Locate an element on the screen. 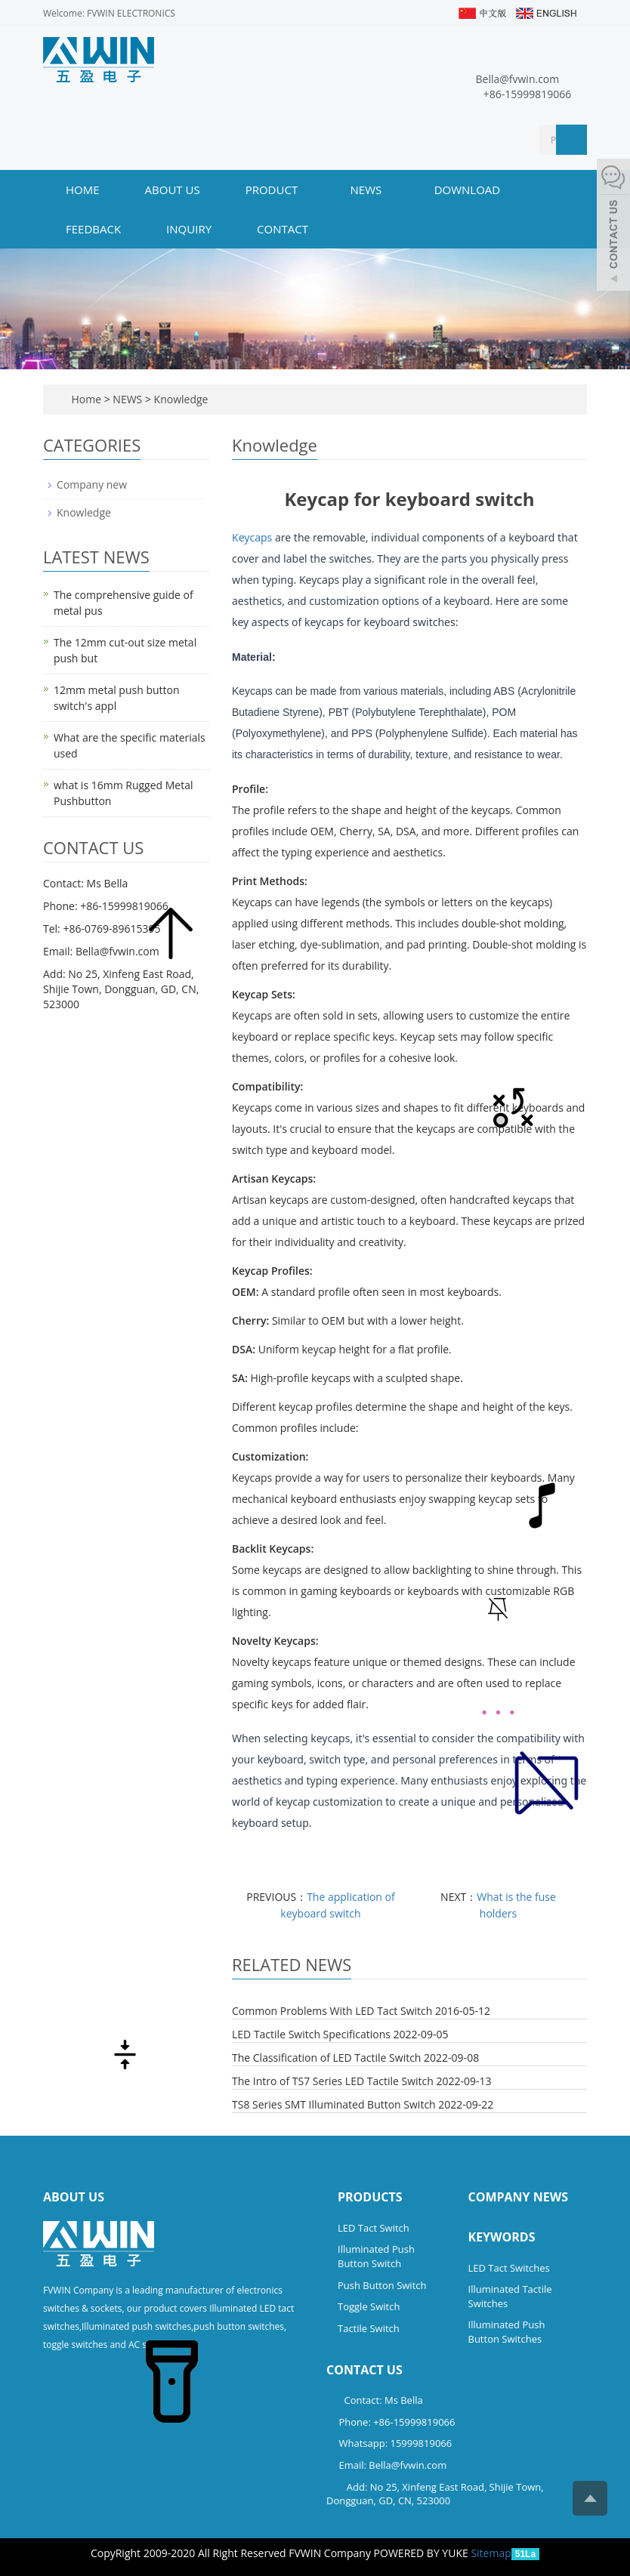 The width and height of the screenshot is (630, 2576). access more options or actions is located at coordinates (498, 1712).